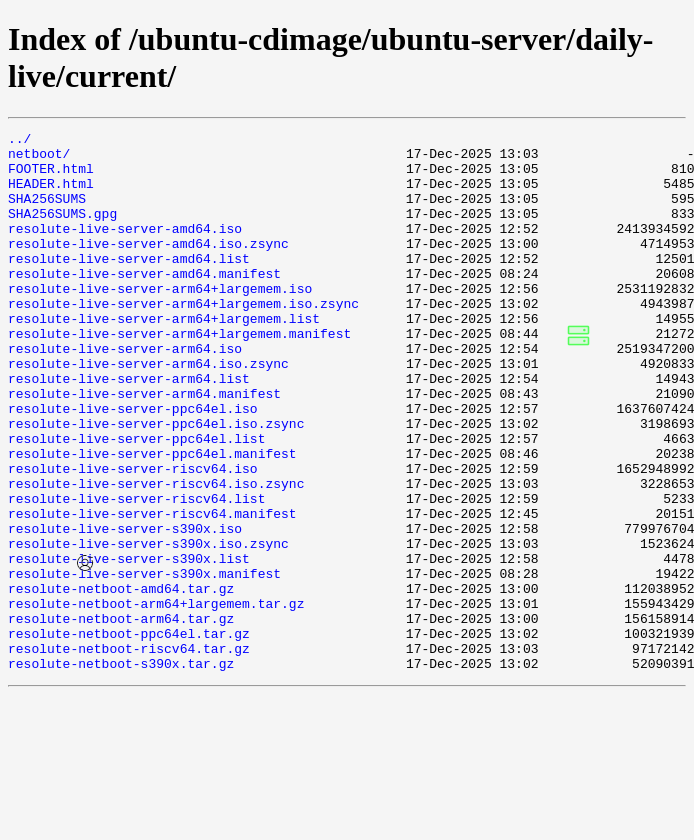  Describe the element at coordinates (578, 335) in the screenshot. I see `access storage or server settings` at that location.